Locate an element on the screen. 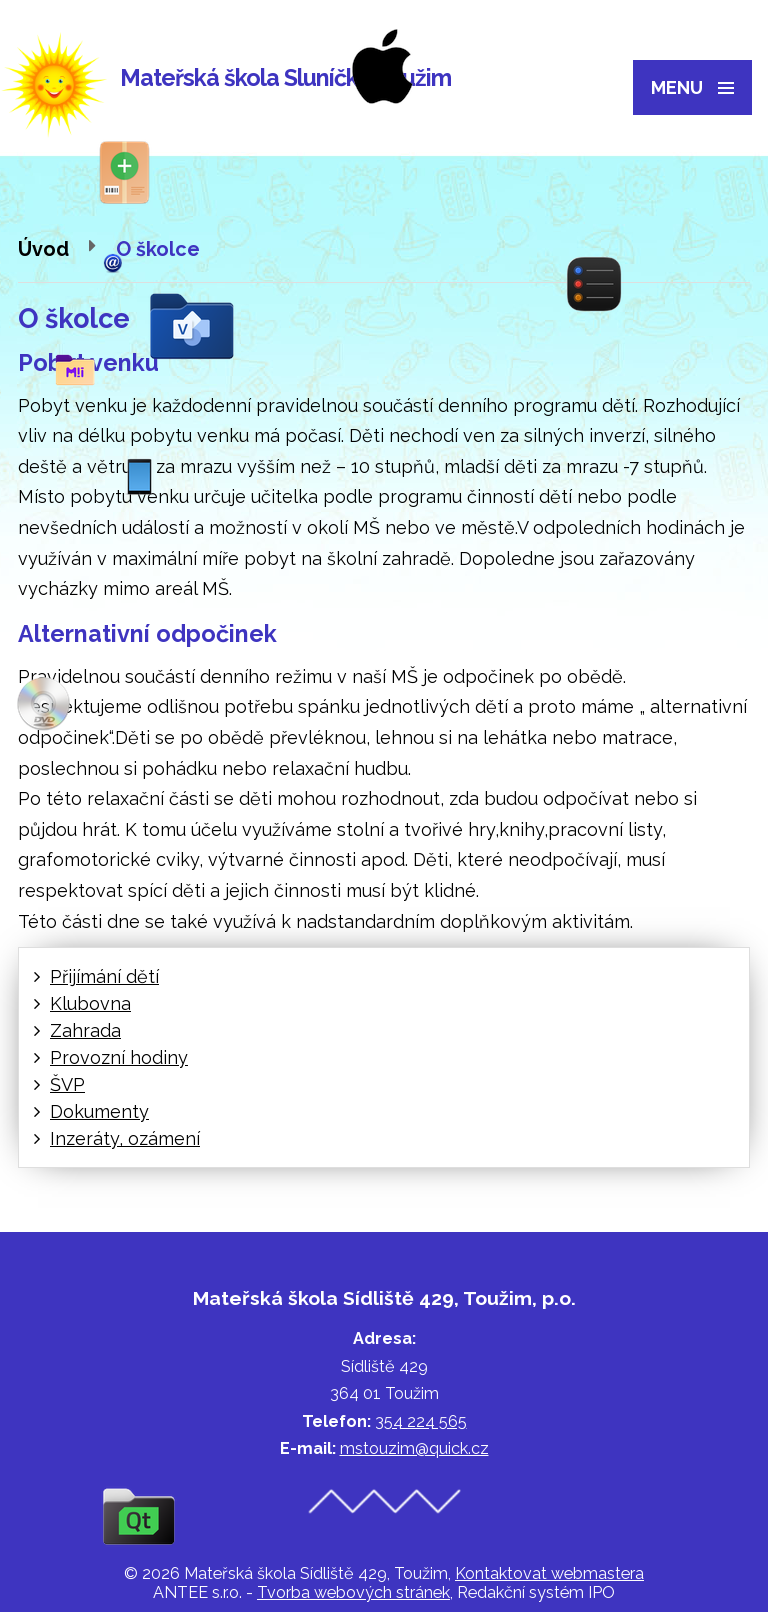 This screenshot has height=1612, width=768. access email account settings is located at coordinates (112, 262).